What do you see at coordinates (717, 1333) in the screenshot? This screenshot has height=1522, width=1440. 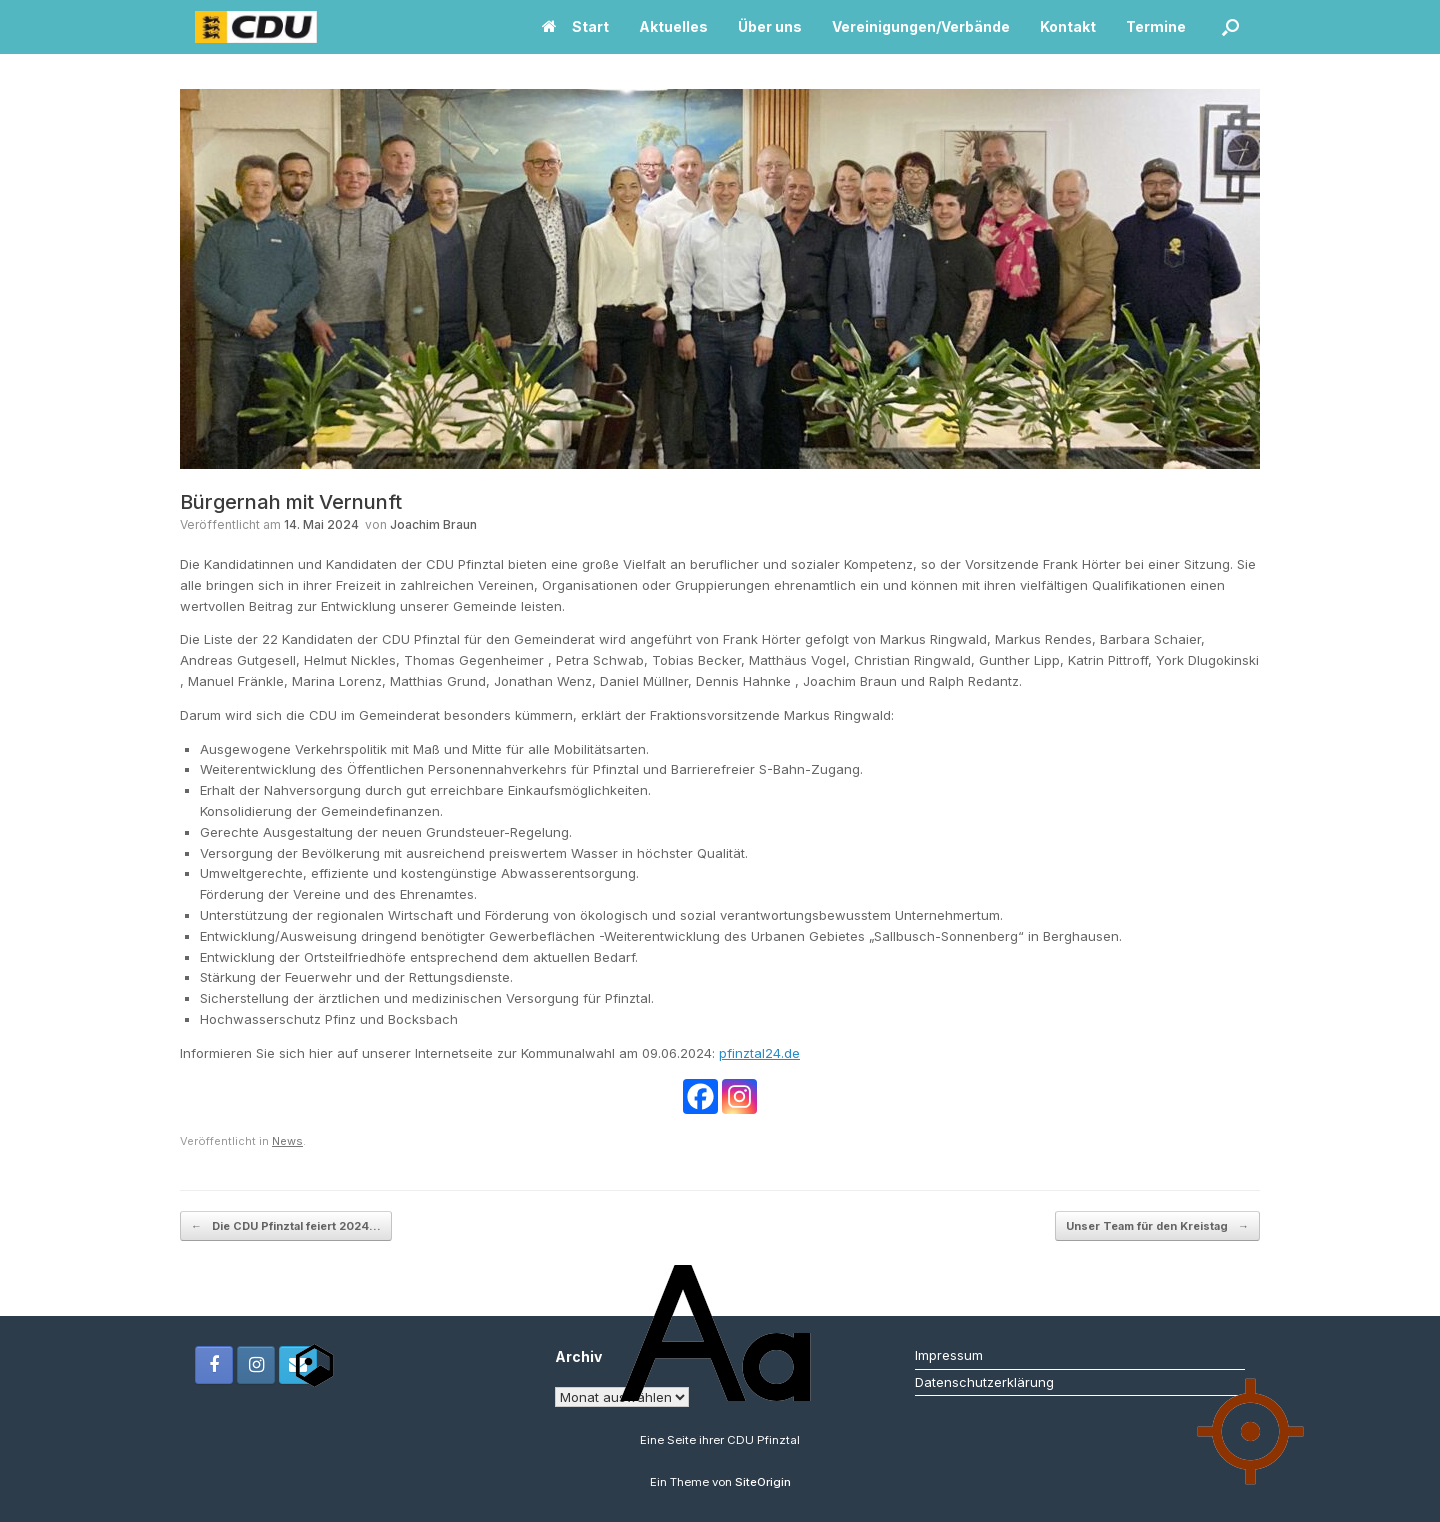 I see `adjust text size settings` at bounding box center [717, 1333].